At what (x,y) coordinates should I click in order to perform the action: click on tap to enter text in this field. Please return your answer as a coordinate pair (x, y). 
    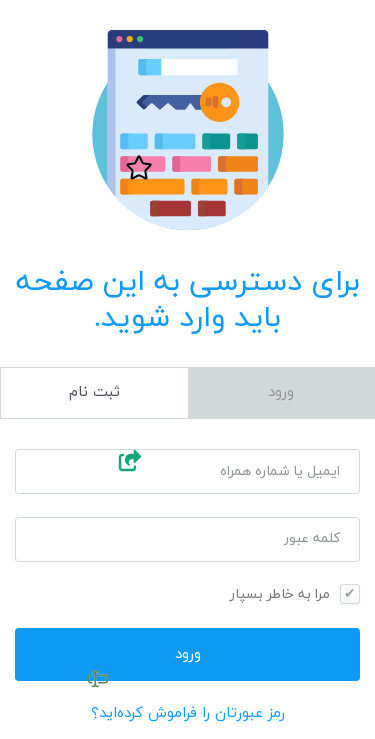
    Looking at the image, I should click on (98, 679).